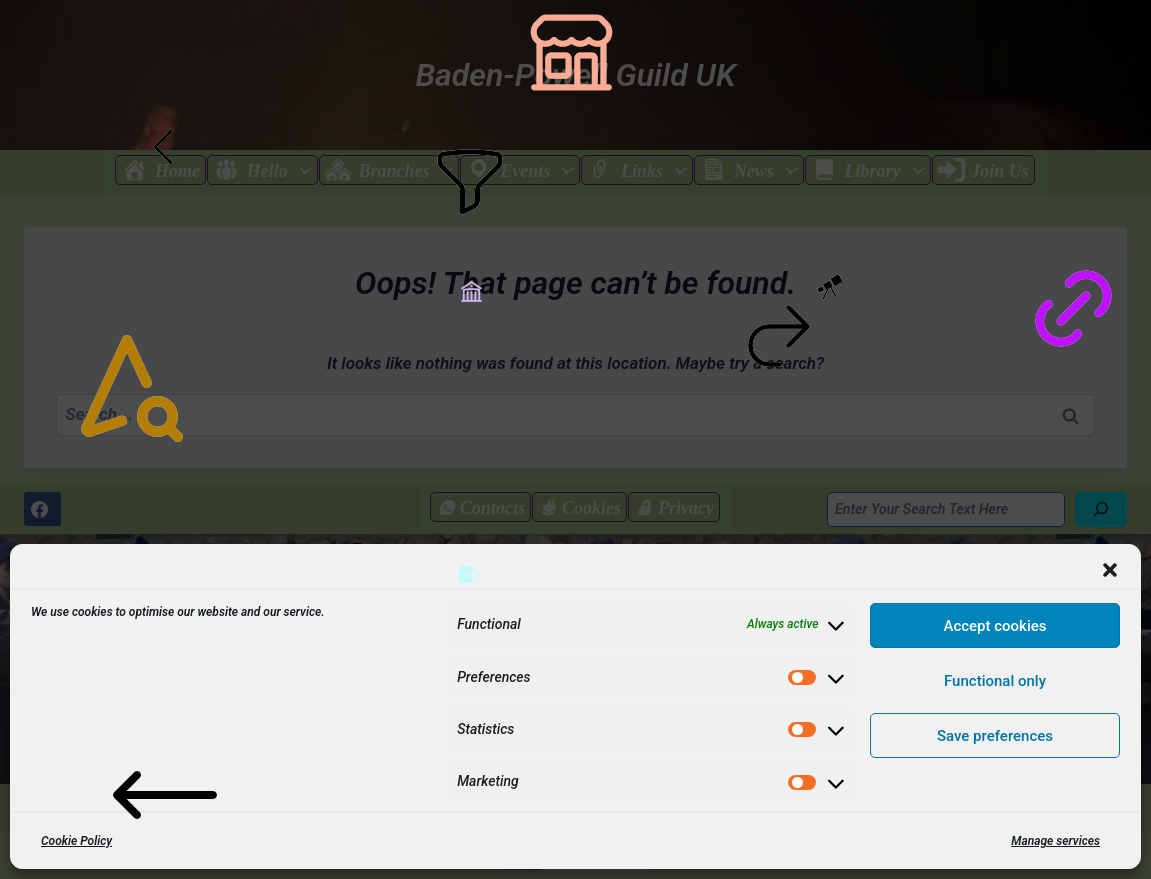 This screenshot has height=879, width=1151. Describe the element at coordinates (471, 291) in the screenshot. I see `access library or archives` at that location.